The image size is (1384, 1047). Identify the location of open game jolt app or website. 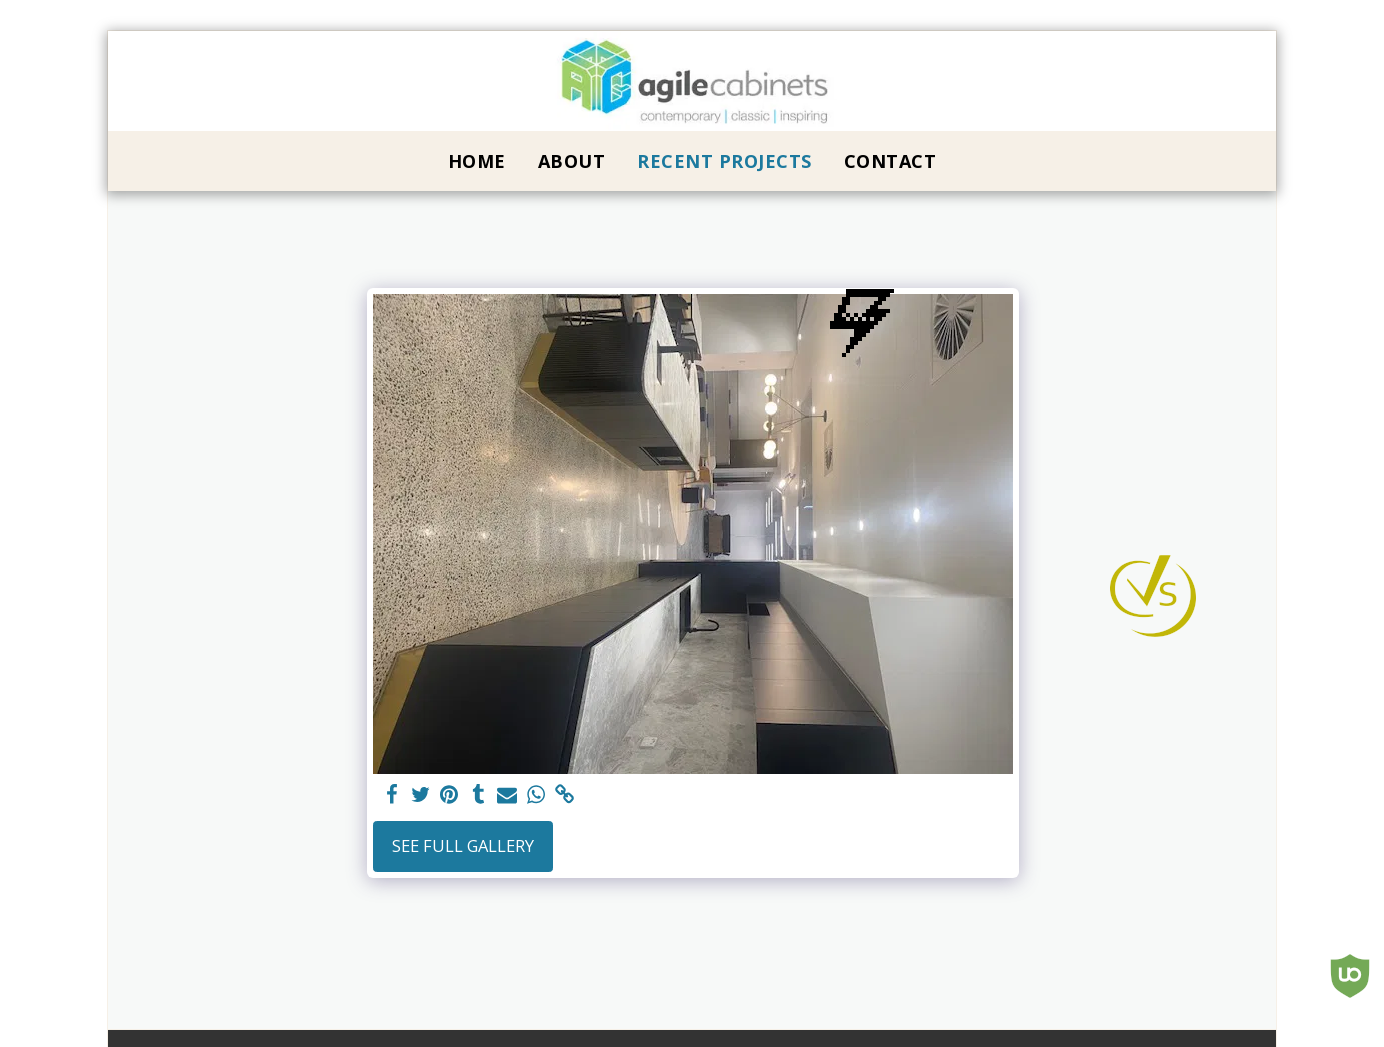
(862, 323).